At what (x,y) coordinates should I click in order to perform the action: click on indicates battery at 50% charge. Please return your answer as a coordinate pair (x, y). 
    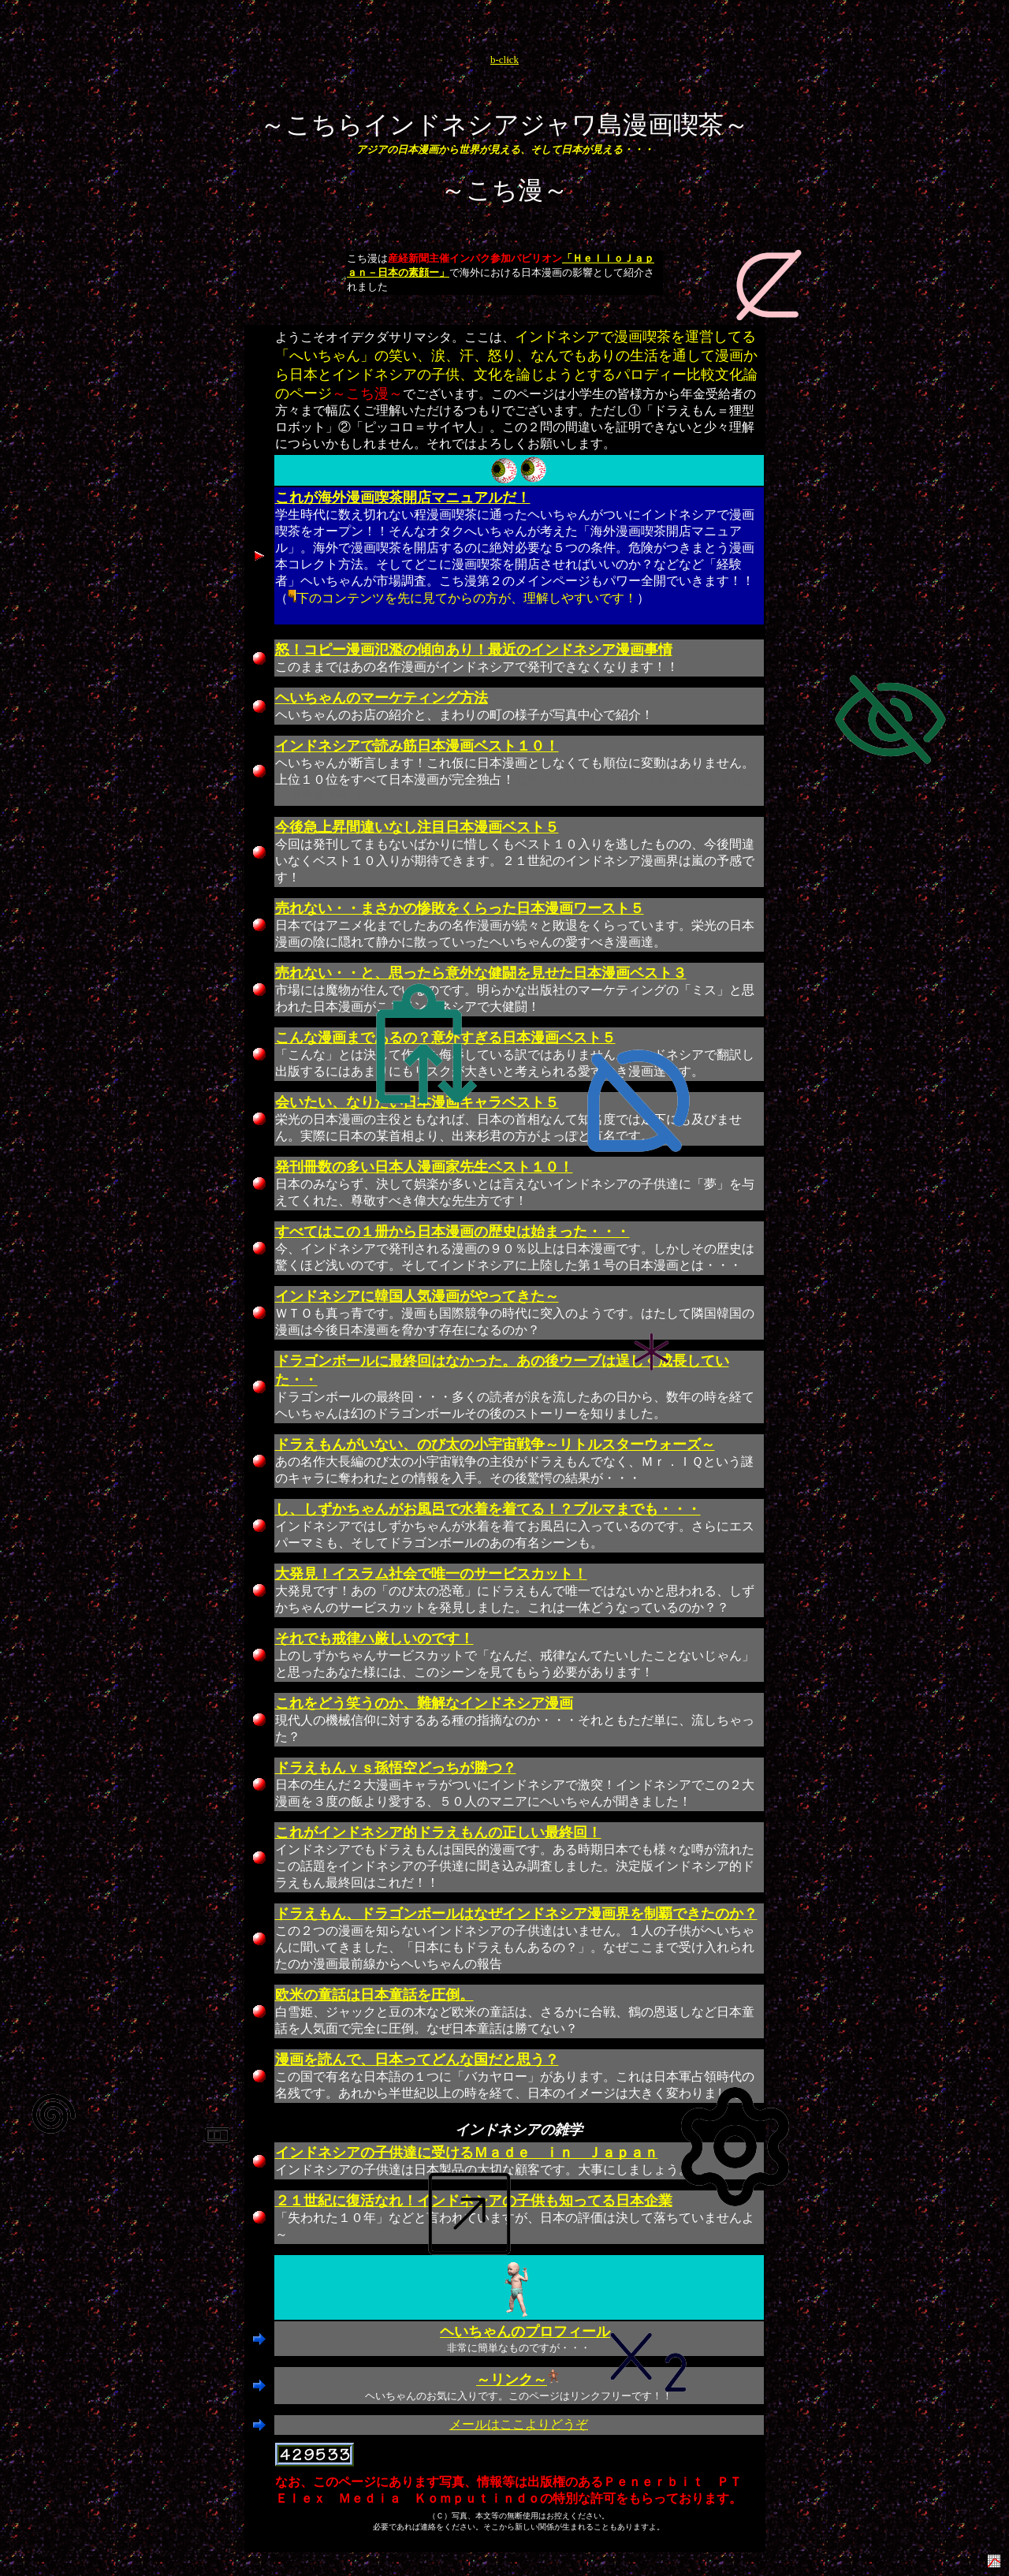
    Looking at the image, I should click on (218, 2135).